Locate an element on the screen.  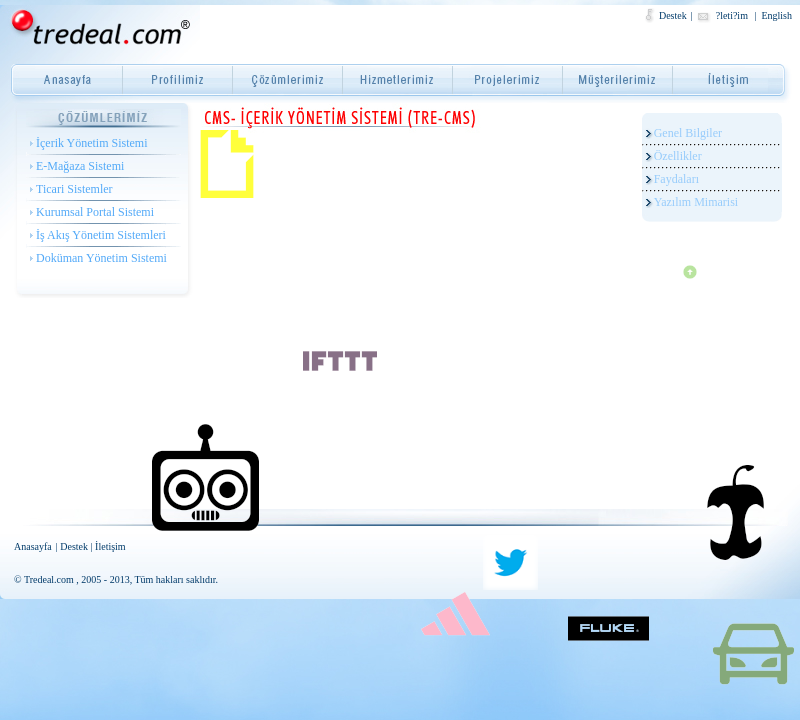
open IFTTT automation app is located at coordinates (340, 361).